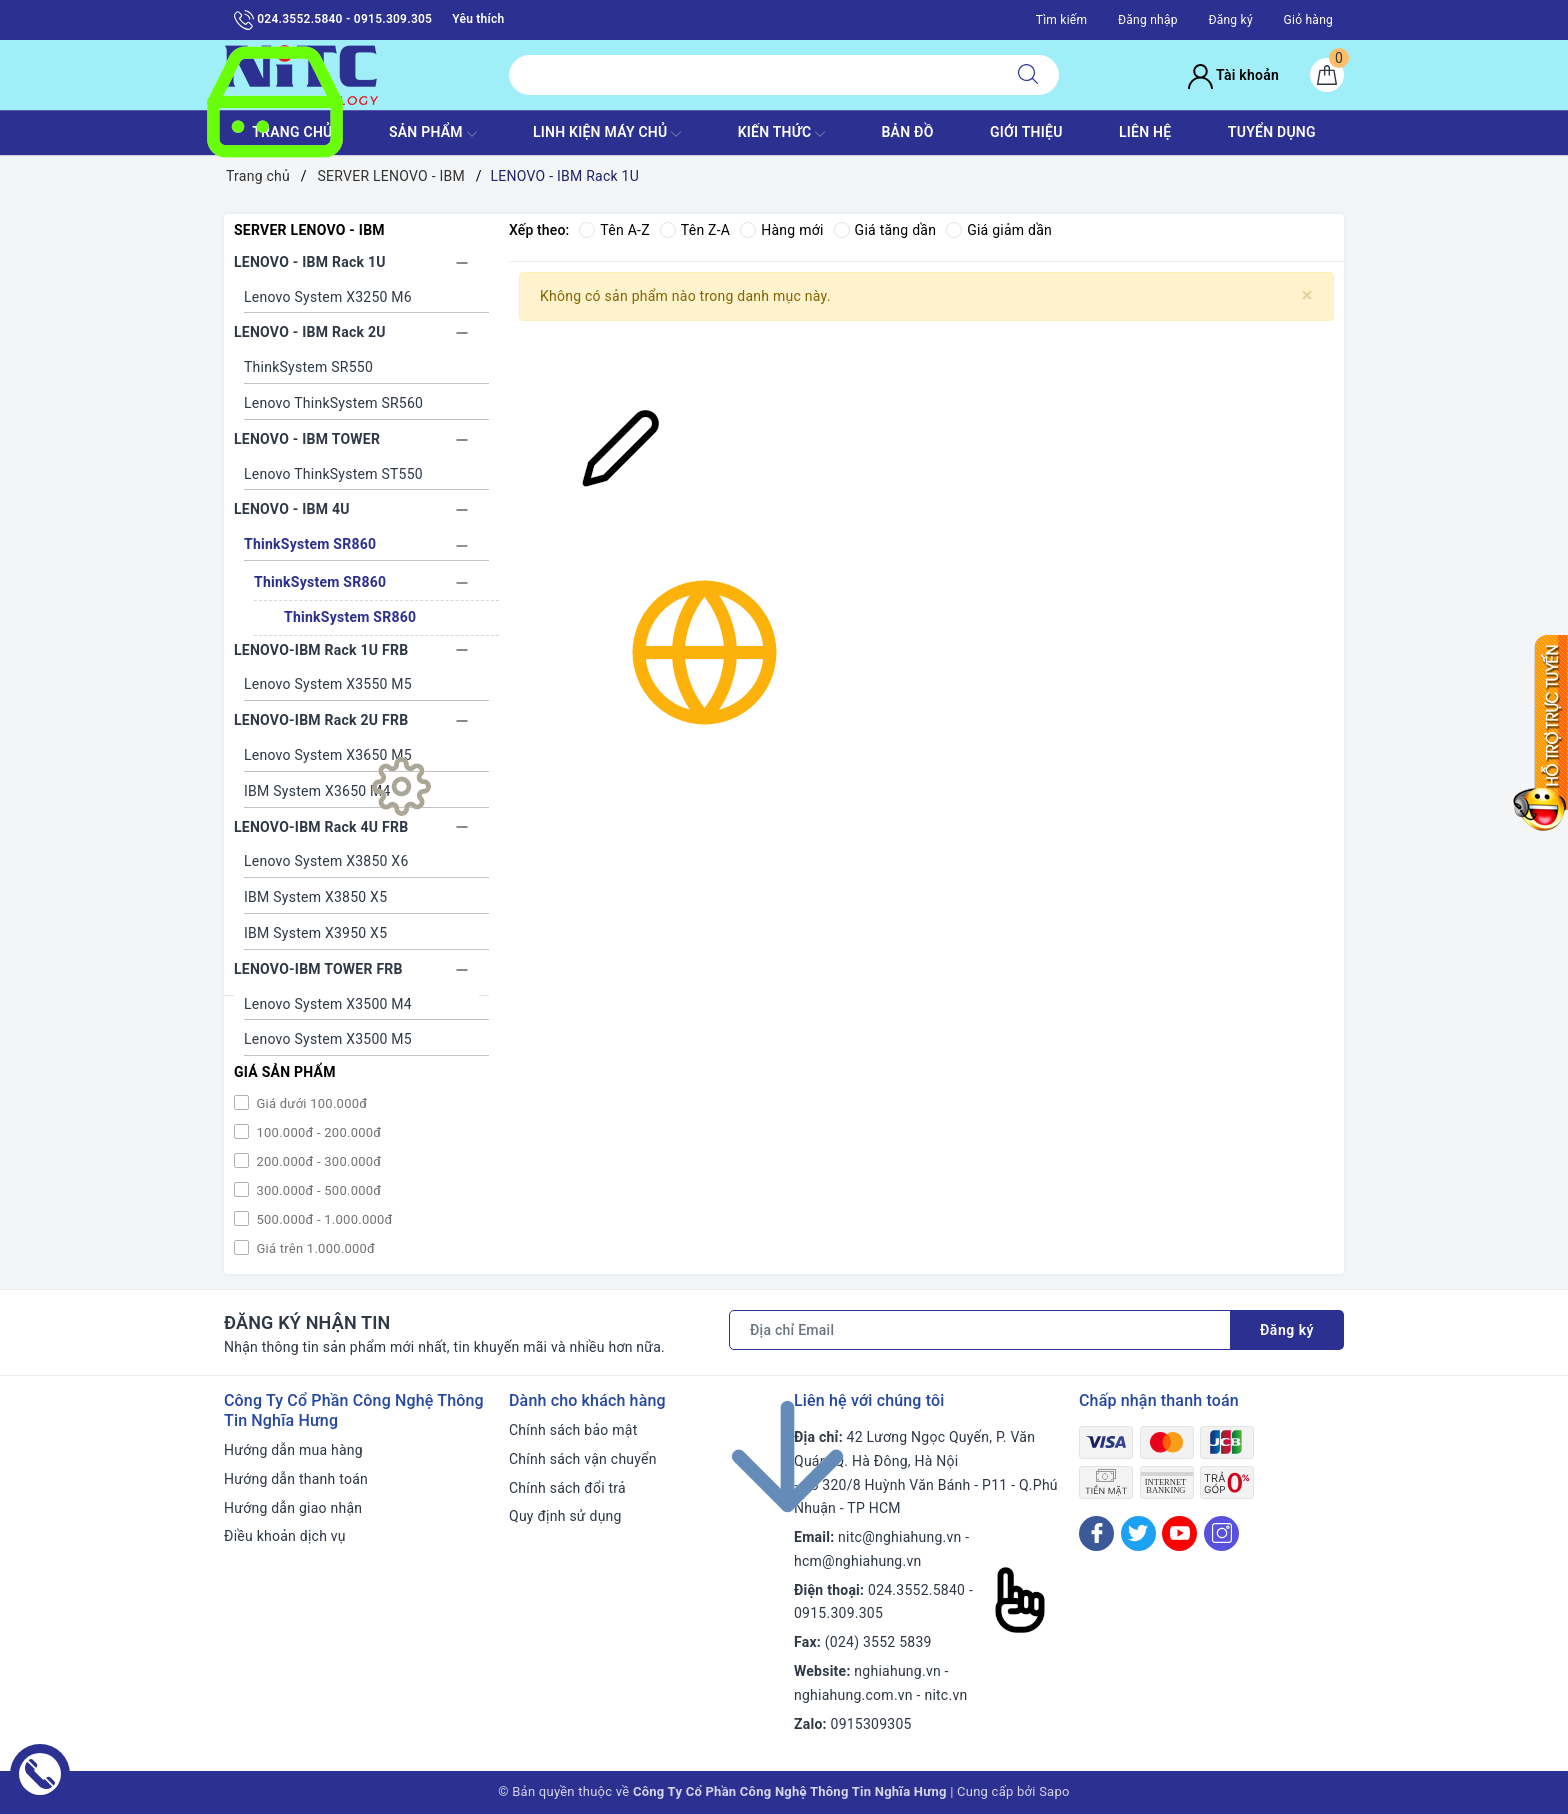 The height and width of the screenshot is (1814, 1568). I want to click on download a file or content, so click(787, 1456).